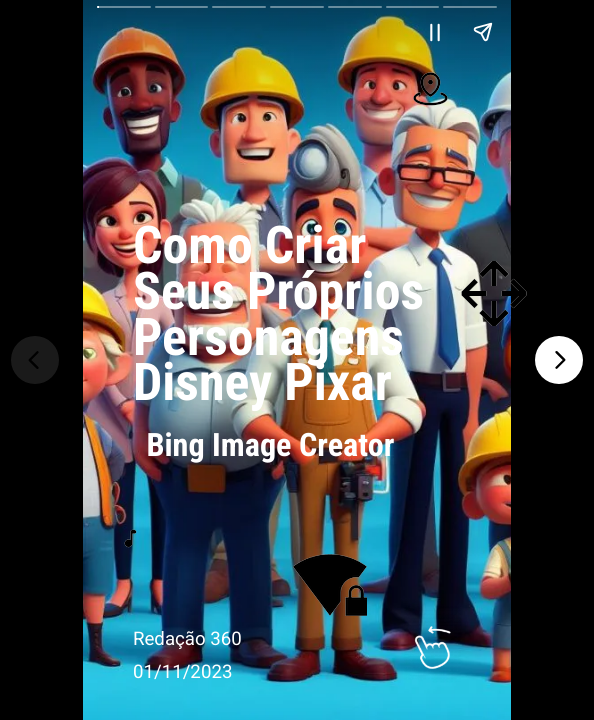 The image size is (594, 720). Describe the element at coordinates (430, 89) in the screenshot. I see `view location area or region on map` at that location.